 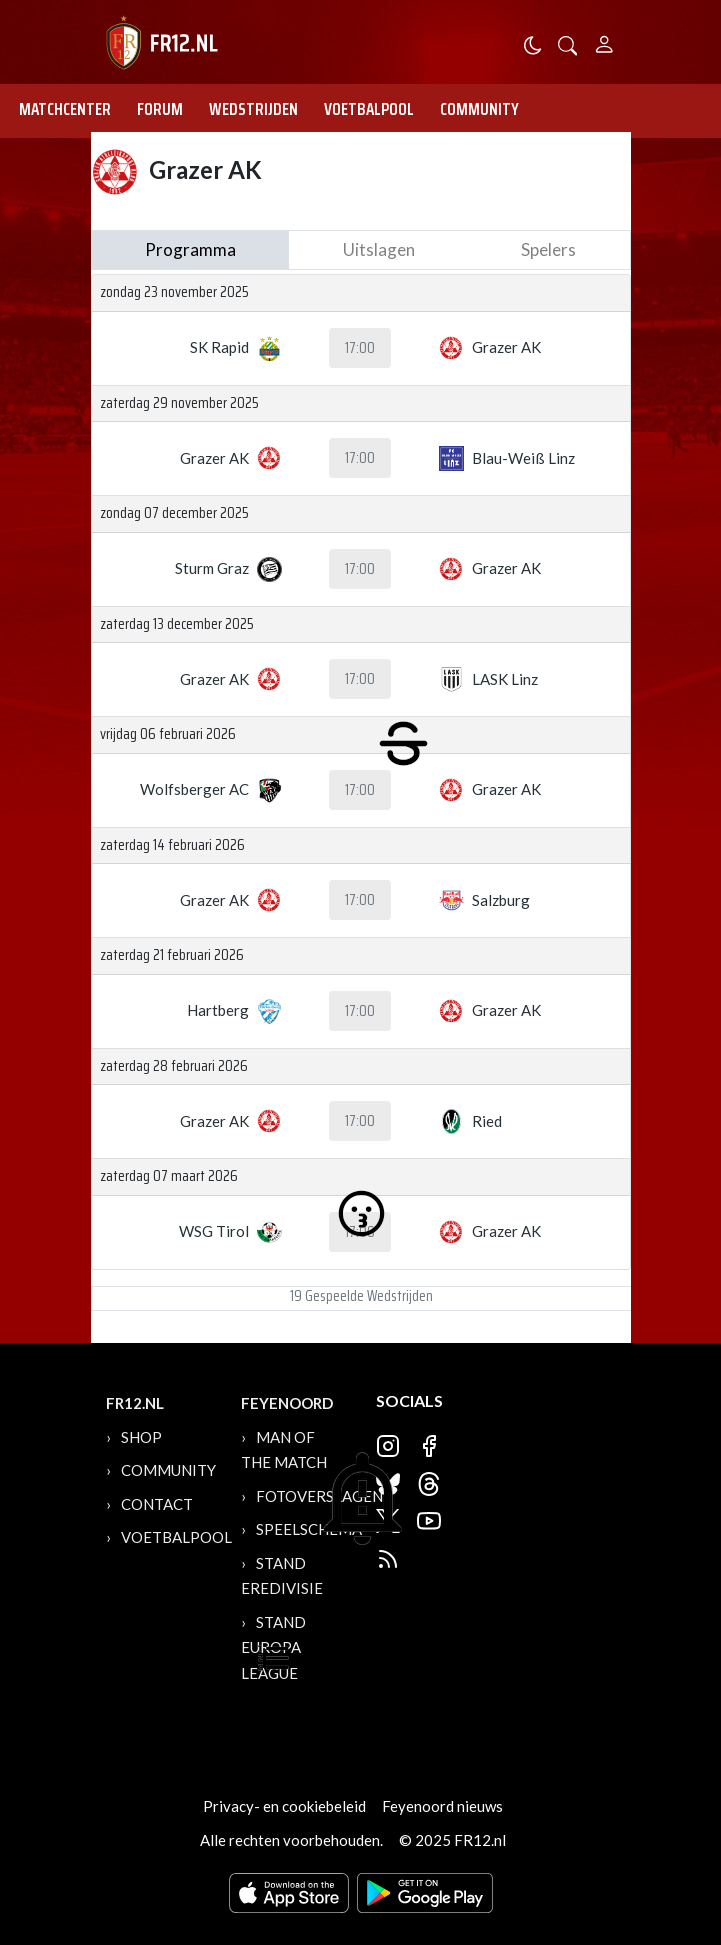 I want to click on create a numbered list, so click(x=274, y=1658).